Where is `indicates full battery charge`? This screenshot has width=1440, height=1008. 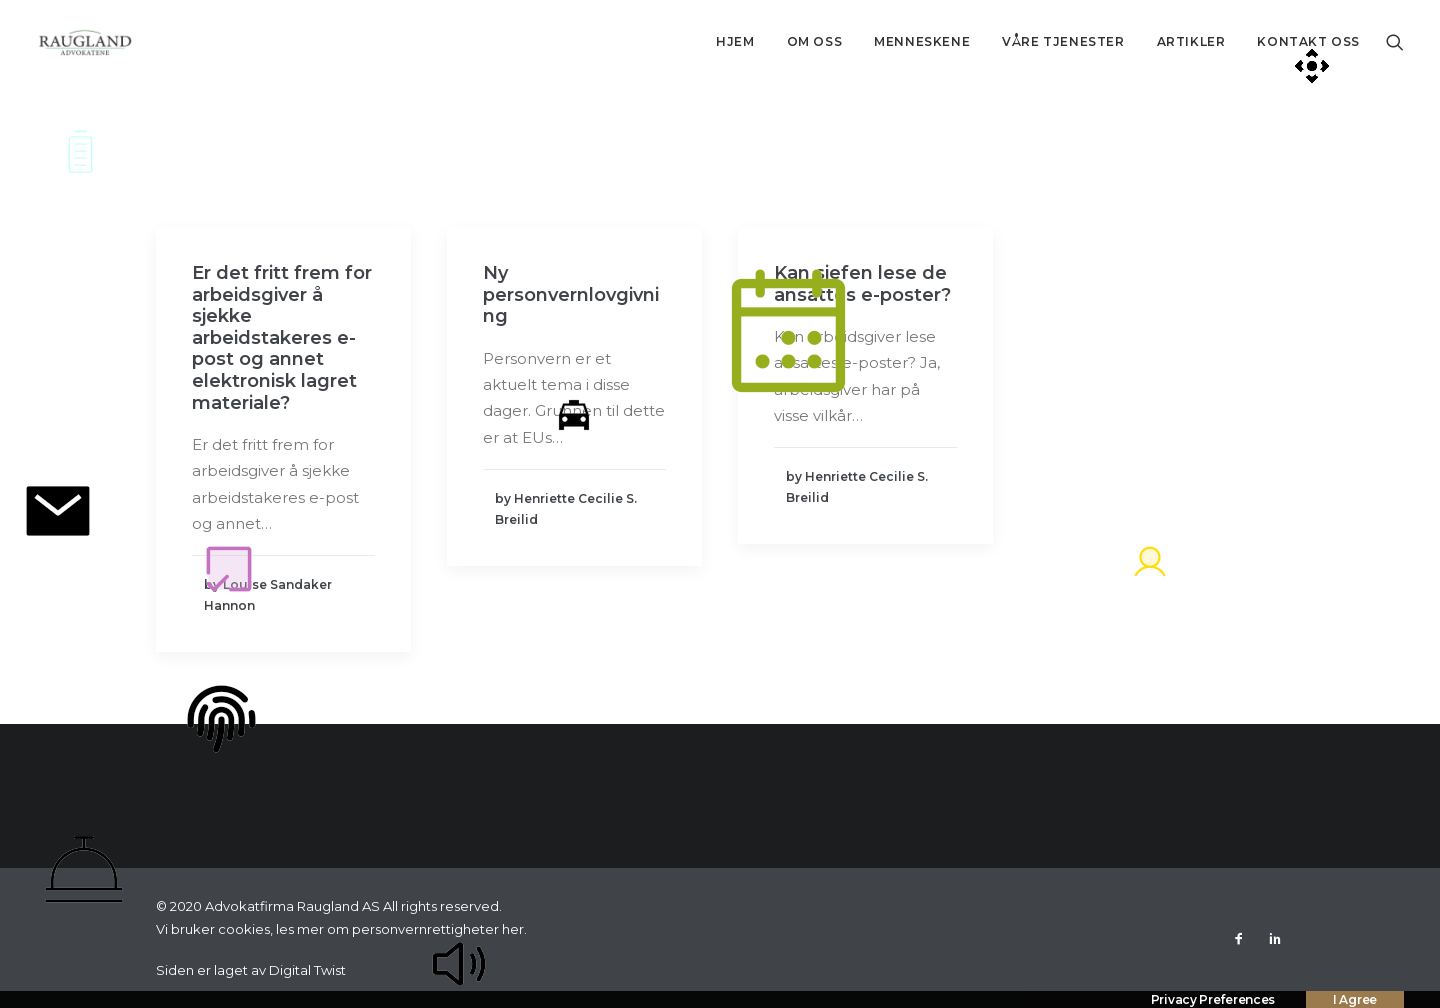 indicates full battery charge is located at coordinates (80, 152).